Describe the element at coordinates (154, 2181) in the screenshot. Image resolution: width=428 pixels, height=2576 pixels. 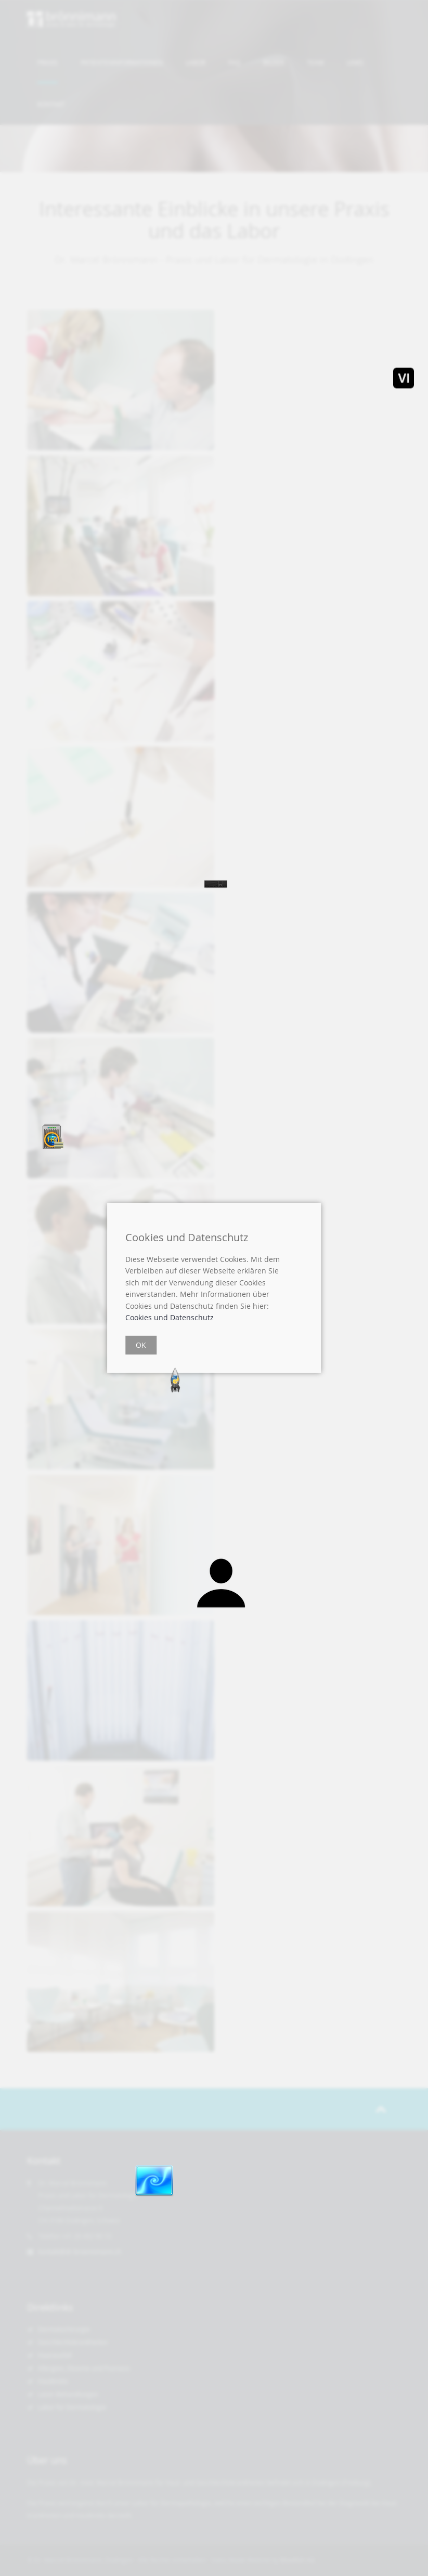
I see `open screen saver settings` at that location.